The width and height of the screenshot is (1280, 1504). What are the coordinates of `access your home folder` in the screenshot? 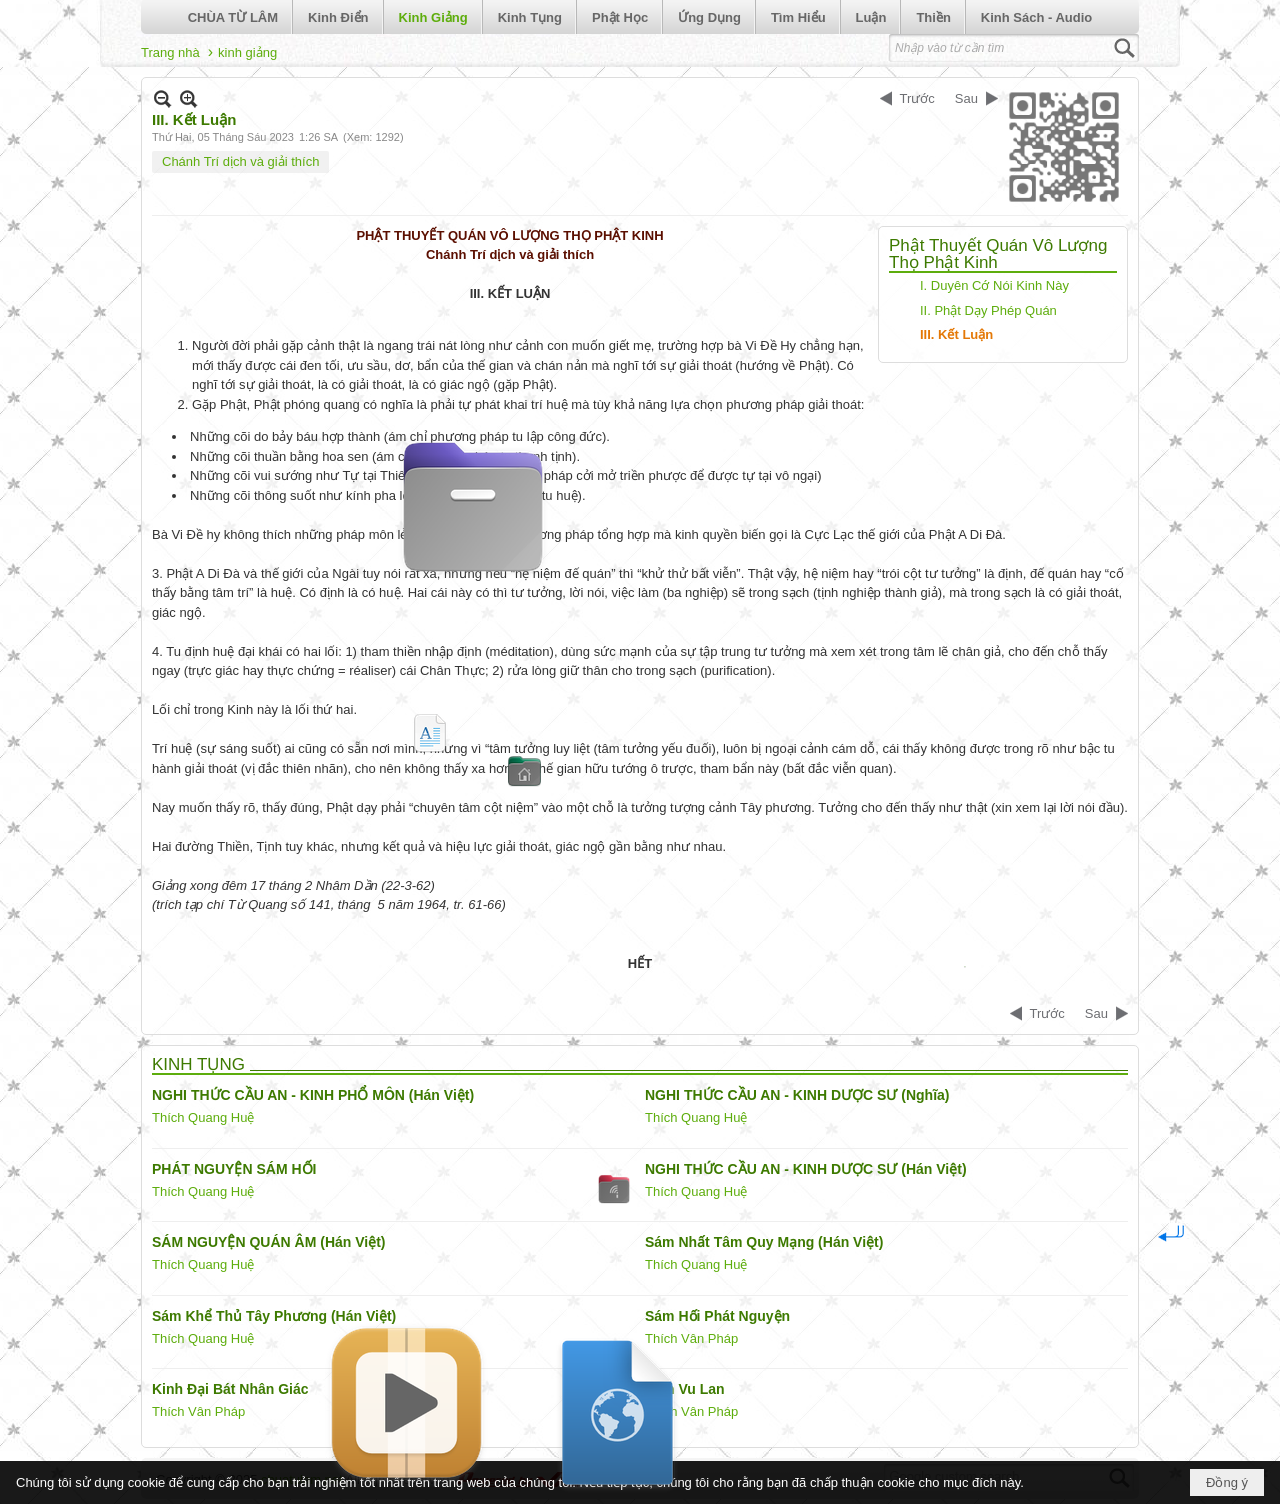 It's located at (524, 770).